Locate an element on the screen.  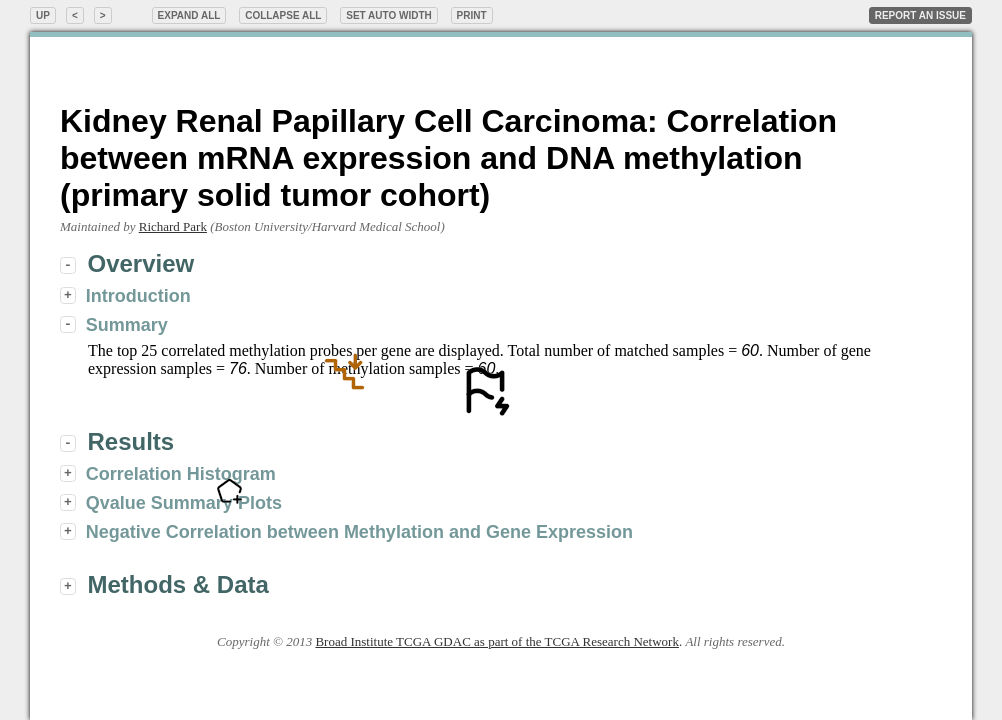
add a new shape or polygon element is located at coordinates (229, 491).